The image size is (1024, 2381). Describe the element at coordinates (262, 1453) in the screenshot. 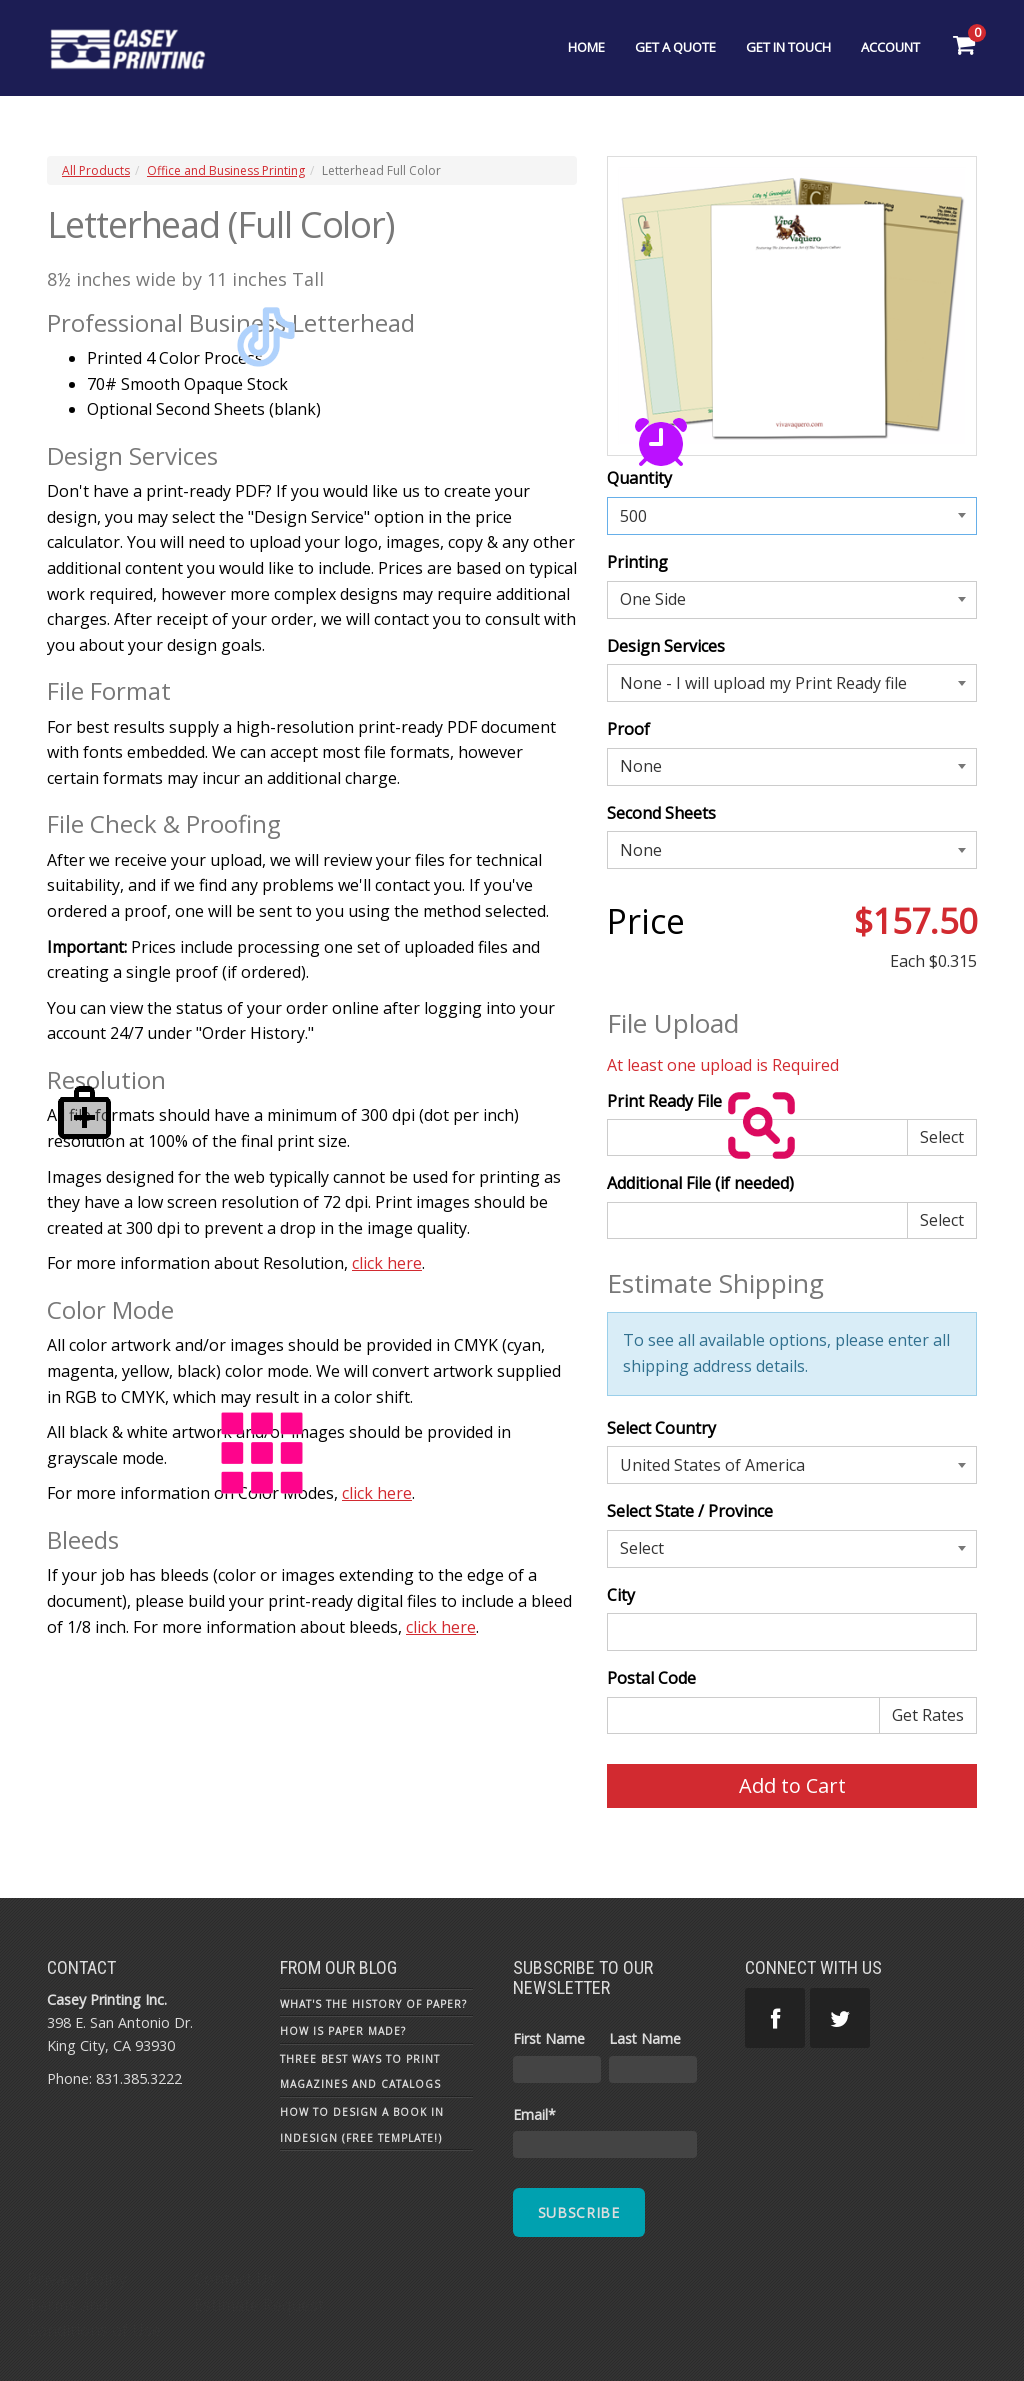

I see `open the app drawer or menu` at that location.